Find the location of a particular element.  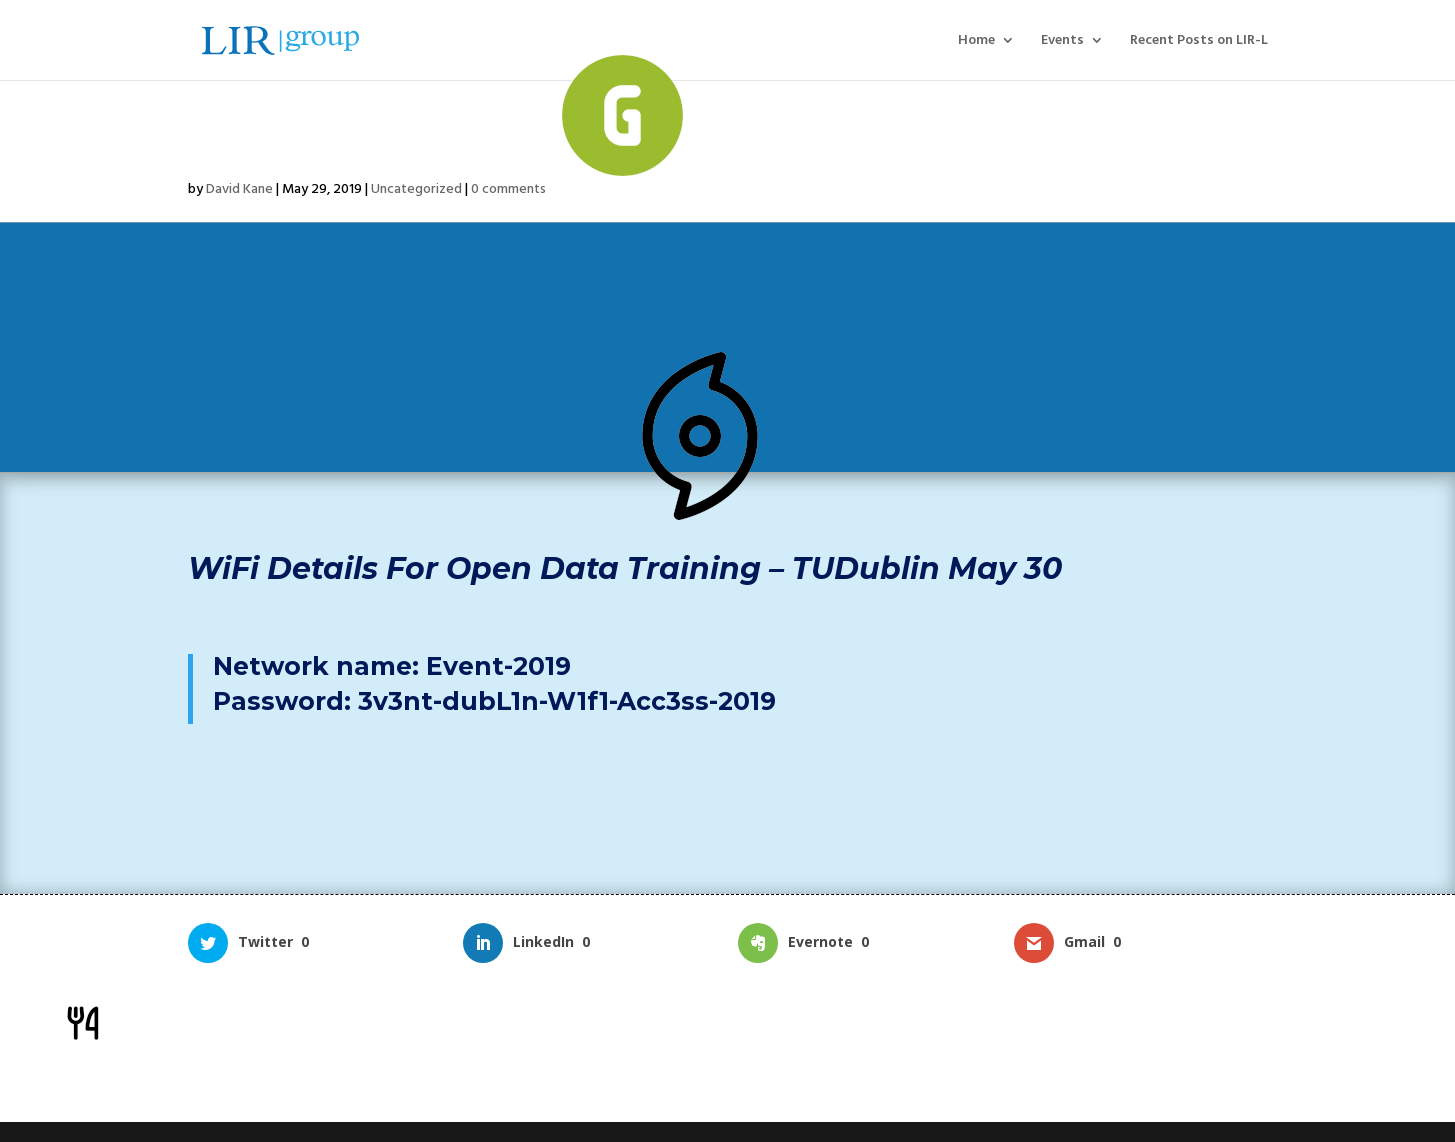

google account or service indicator is located at coordinates (622, 115).